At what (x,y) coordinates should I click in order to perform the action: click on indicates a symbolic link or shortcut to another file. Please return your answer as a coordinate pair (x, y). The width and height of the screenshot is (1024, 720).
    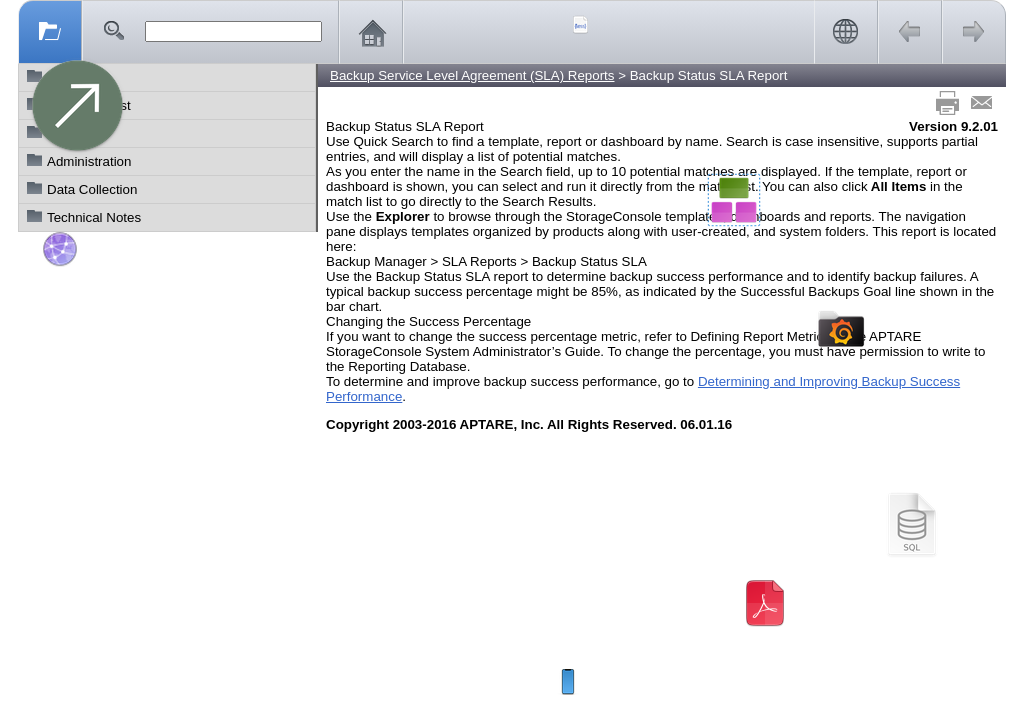
    Looking at the image, I should click on (77, 105).